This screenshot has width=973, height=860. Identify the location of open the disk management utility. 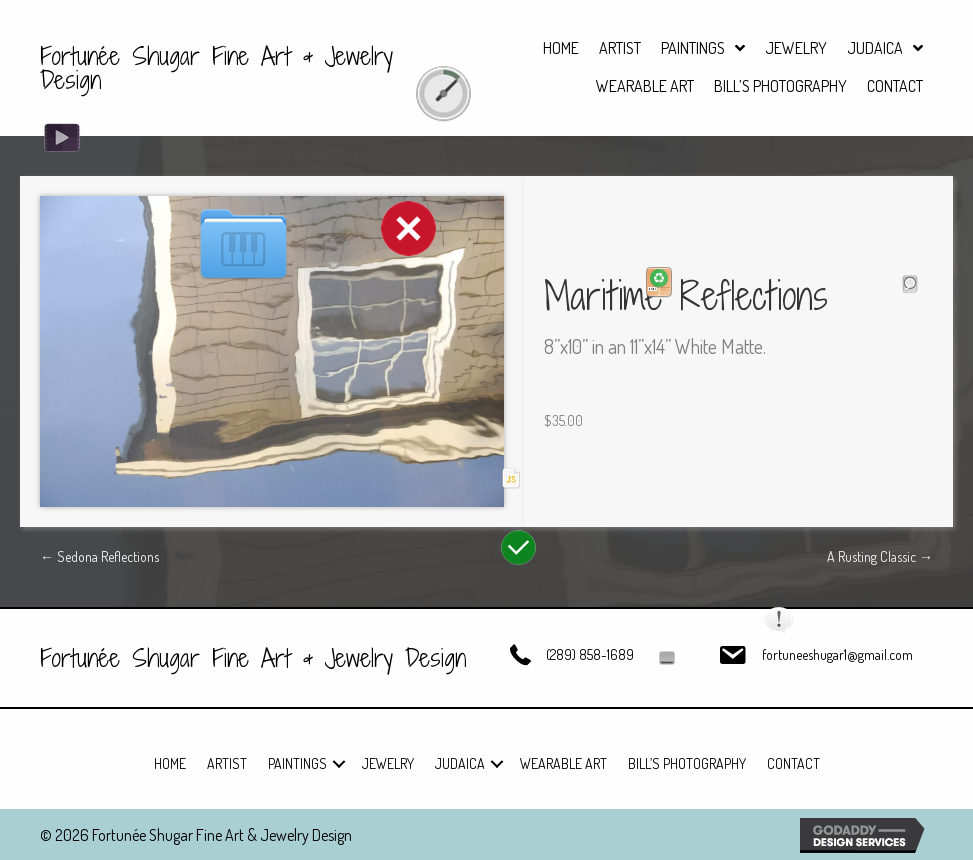
(910, 284).